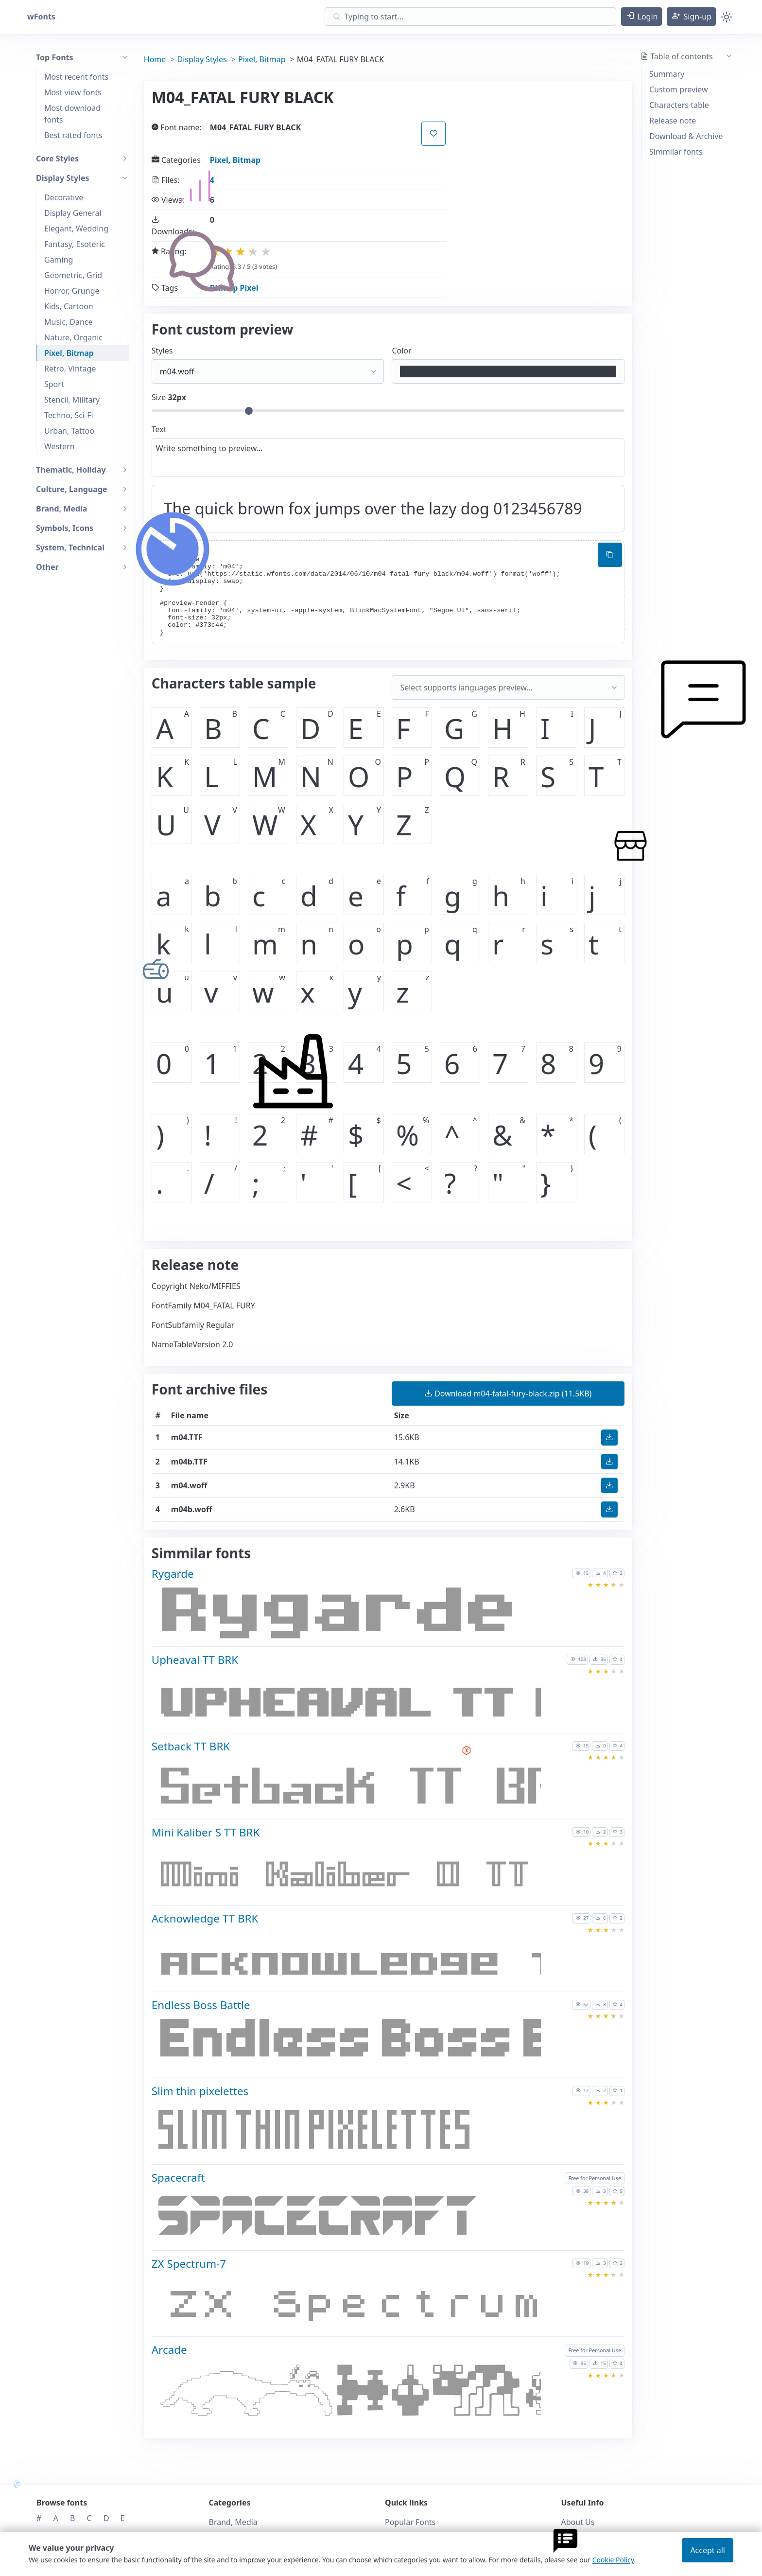 The image size is (762, 2576). I want to click on view activity log or history, so click(156, 970).